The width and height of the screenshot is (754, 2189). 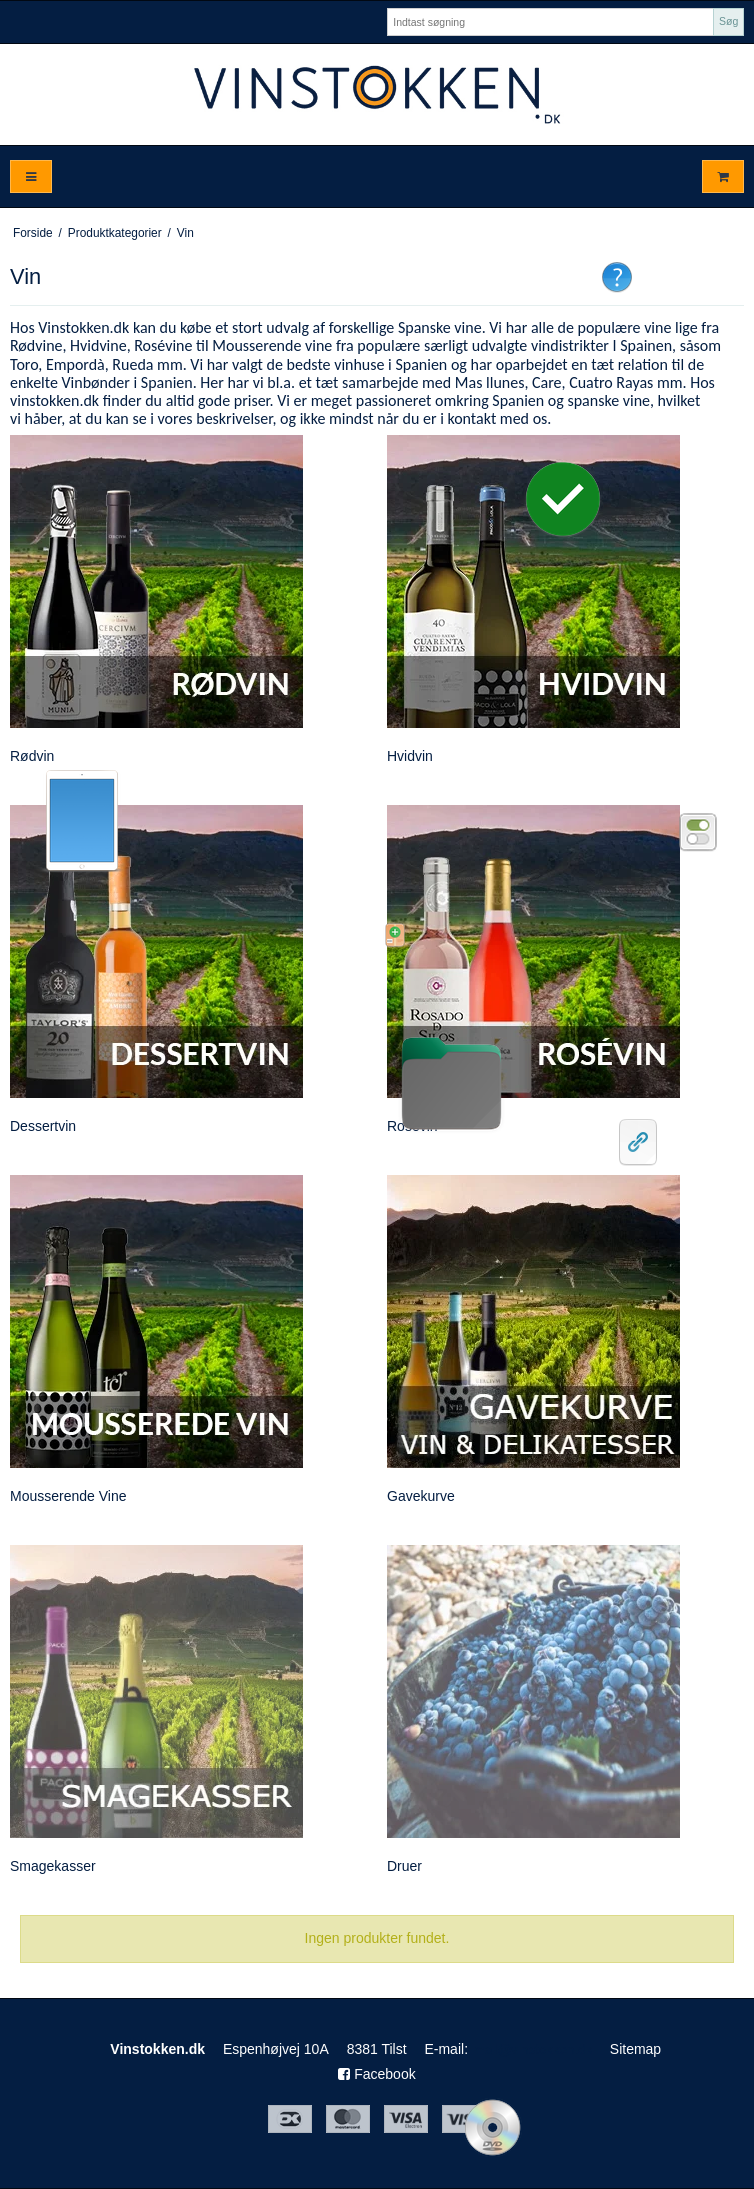 I want to click on open help or support center, so click(x=617, y=277).